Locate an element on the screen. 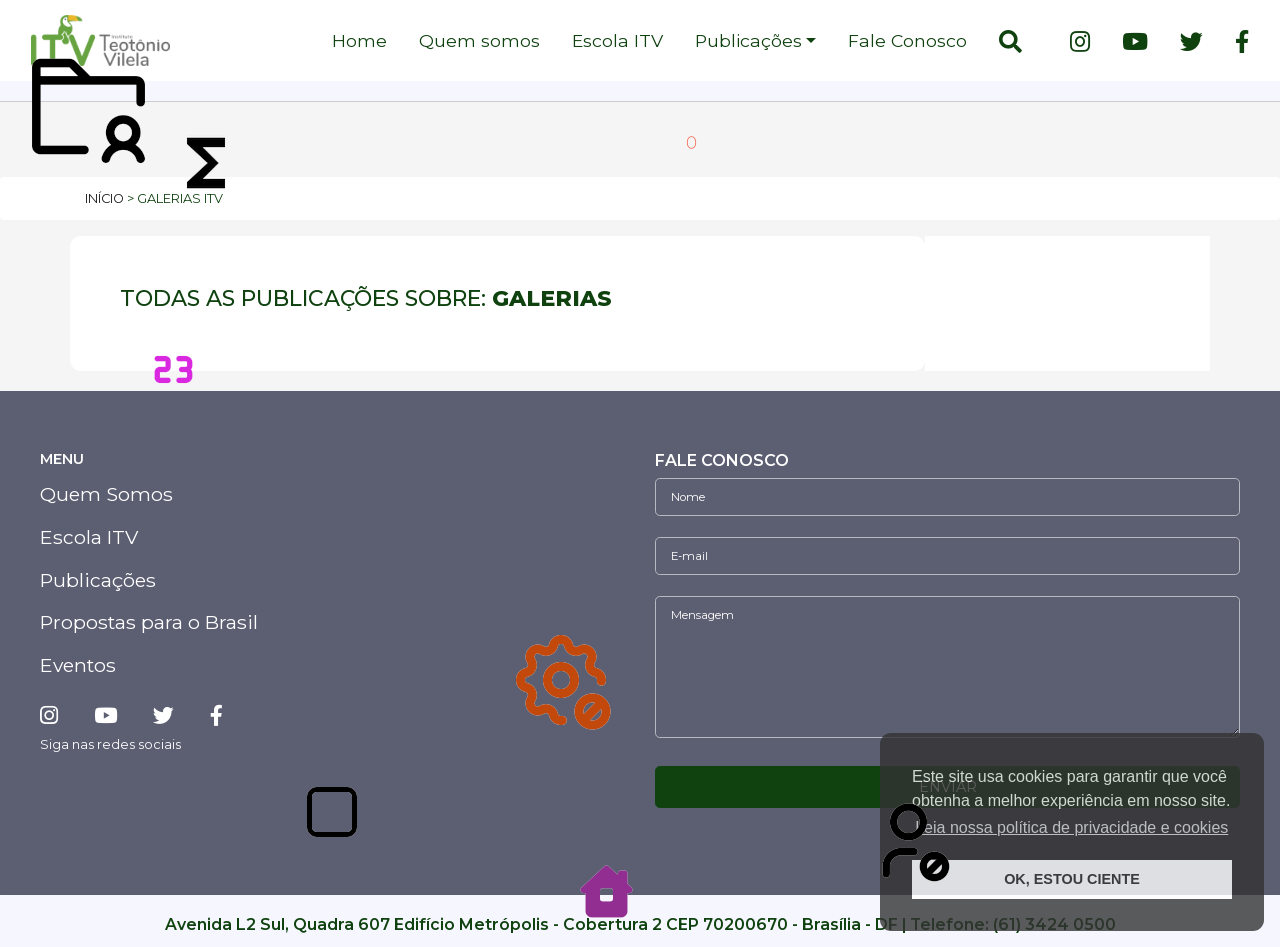 This screenshot has height=947, width=1280. cancel or block a user account is located at coordinates (908, 840).